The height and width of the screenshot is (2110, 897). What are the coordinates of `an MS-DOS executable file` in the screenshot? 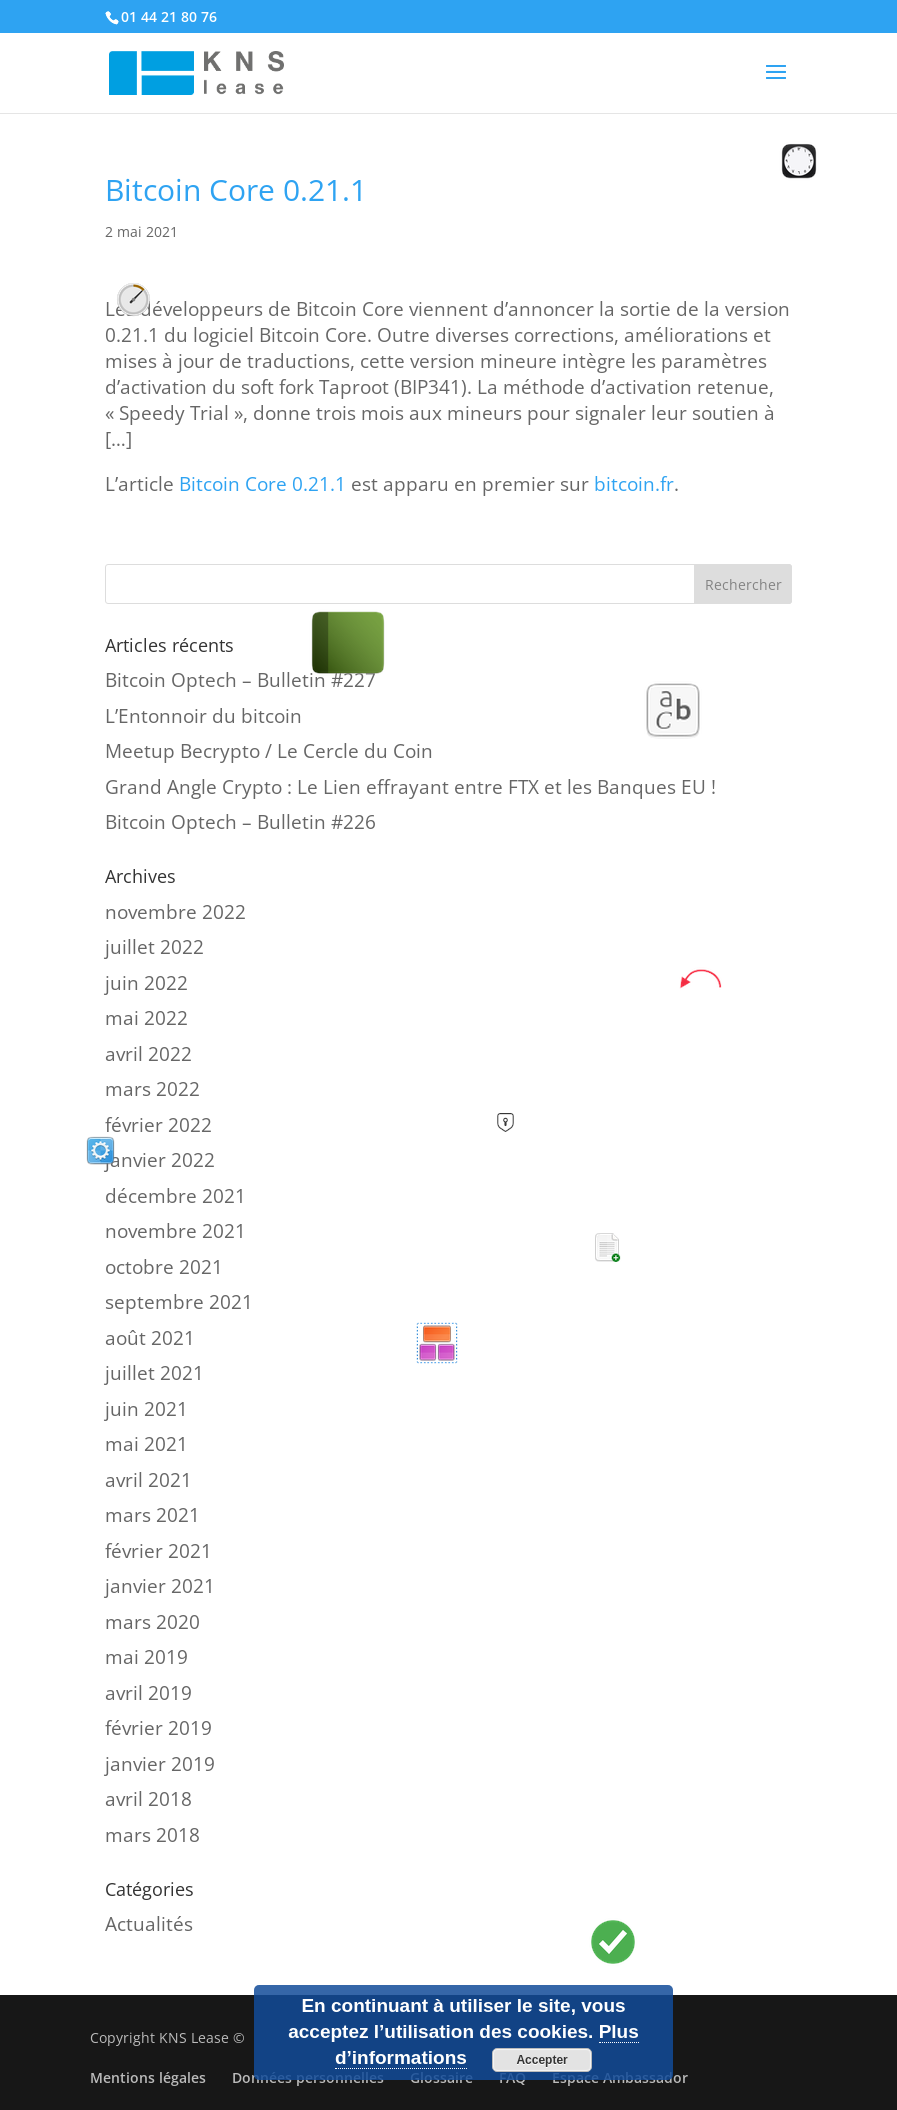 It's located at (100, 1150).